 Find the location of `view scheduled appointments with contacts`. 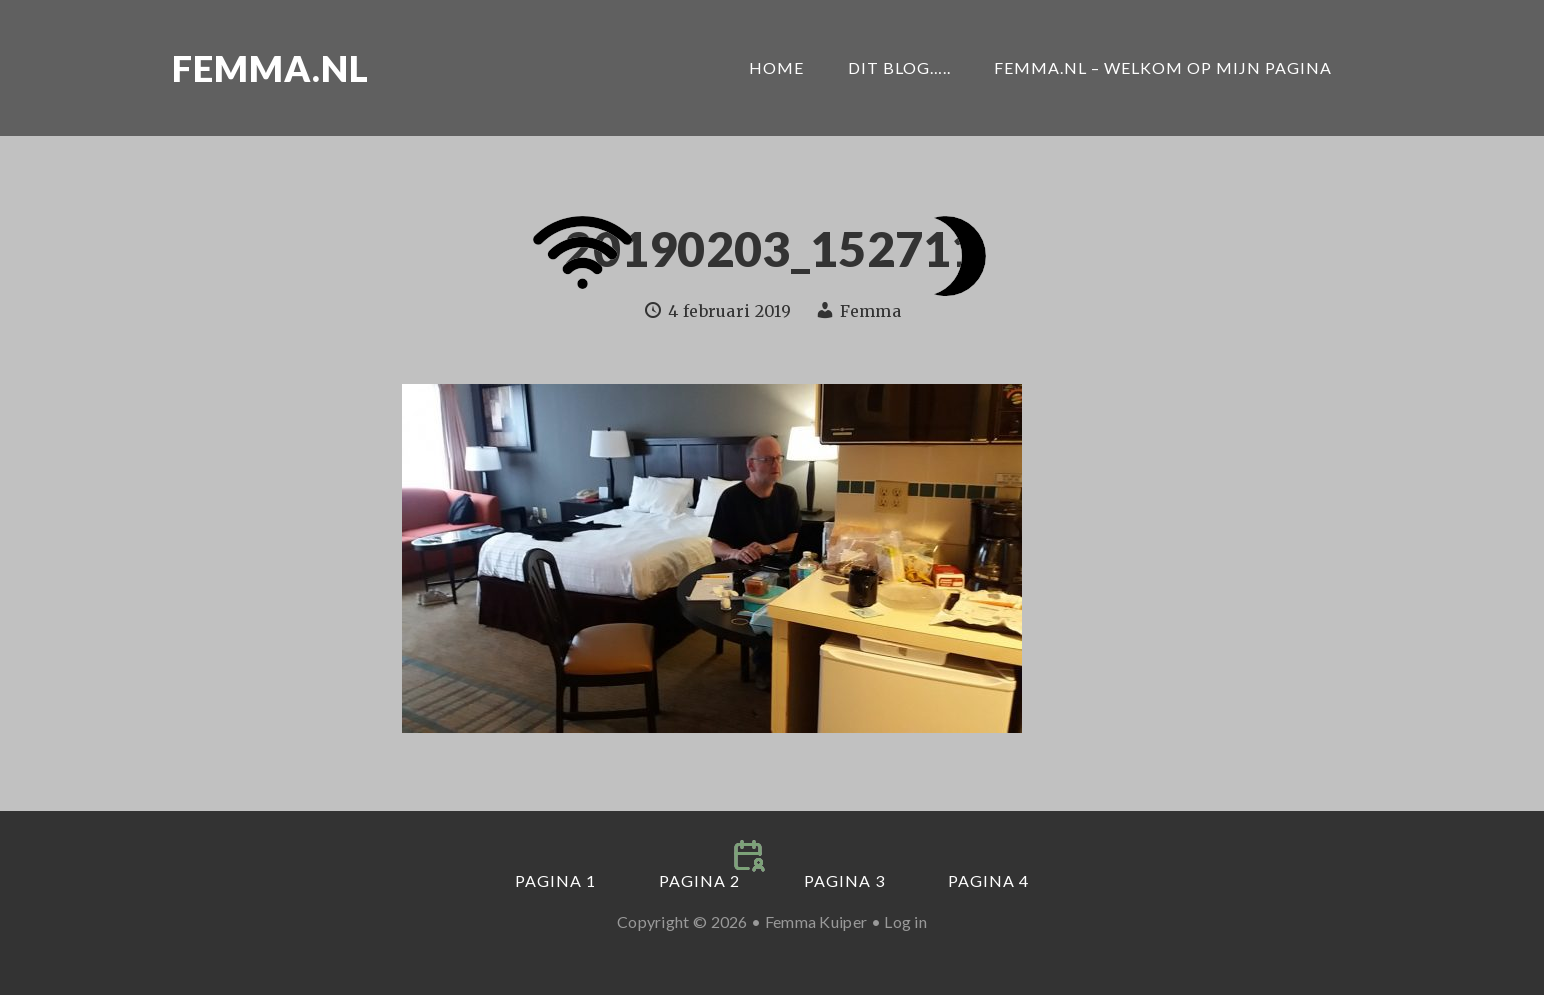

view scheduled appointments with contacts is located at coordinates (748, 855).